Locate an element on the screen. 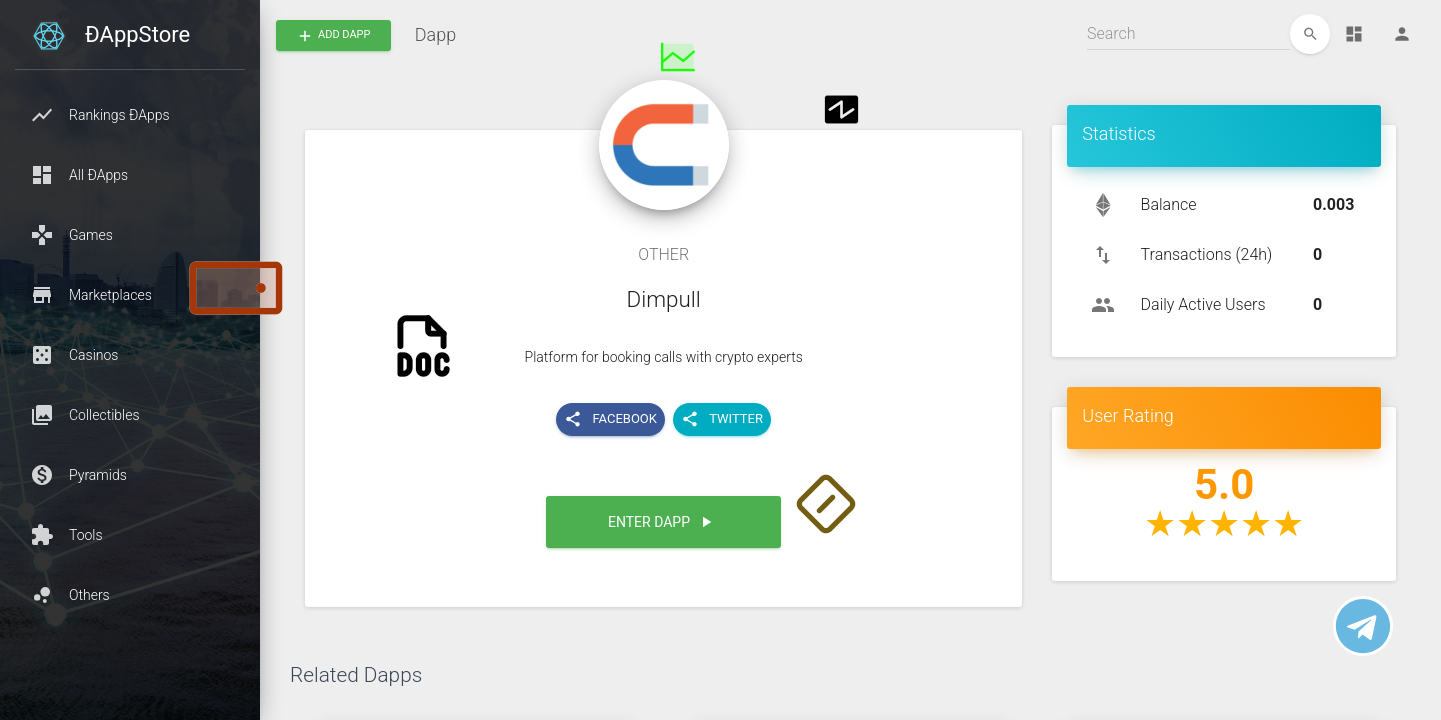 This screenshot has height=720, width=1441. indicates a Word document file type is located at coordinates (422, 346).